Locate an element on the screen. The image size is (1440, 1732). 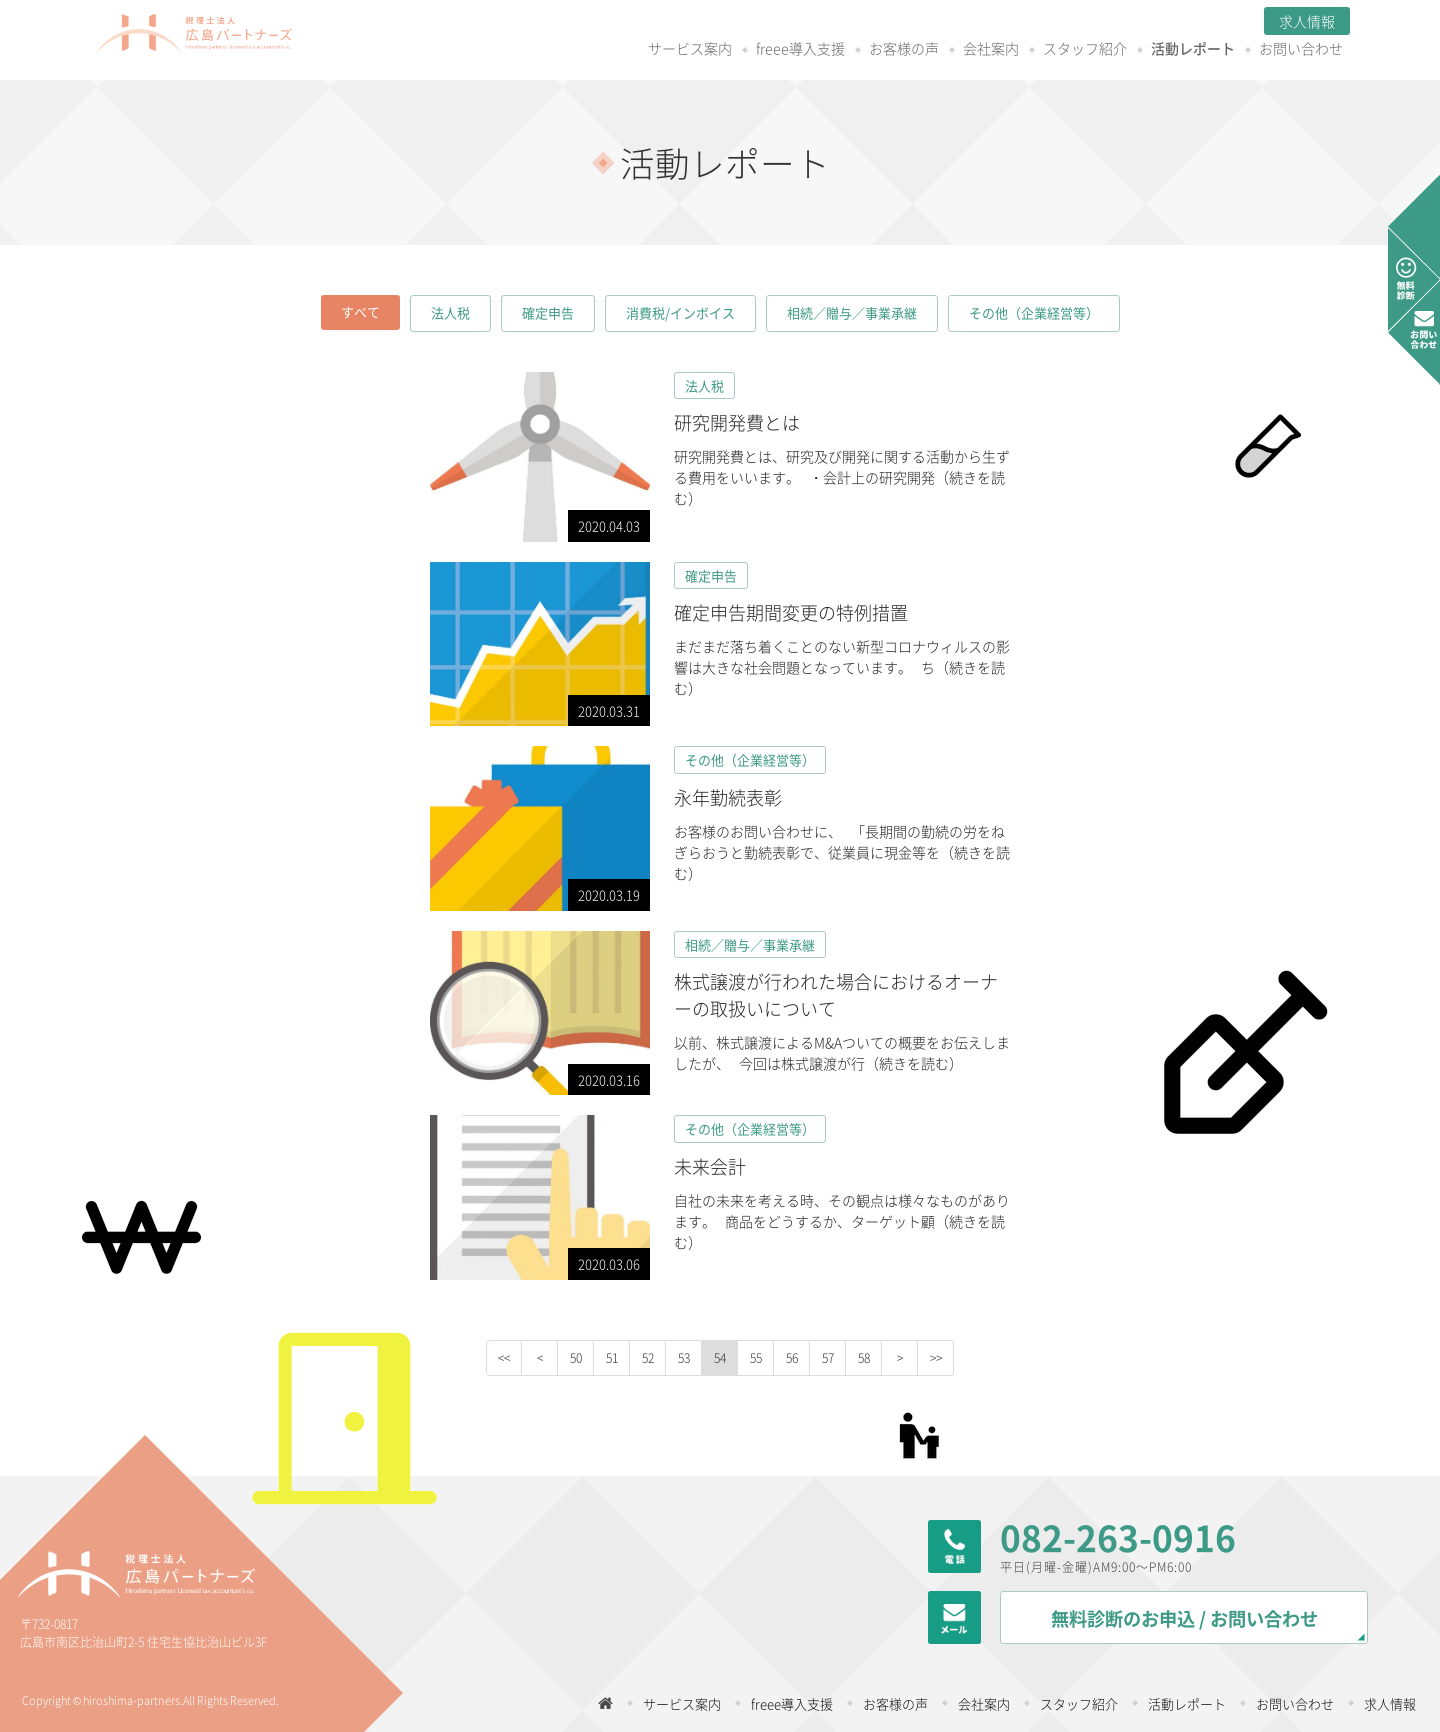
access lab or experimental features is located at coordinates (1267, 446).